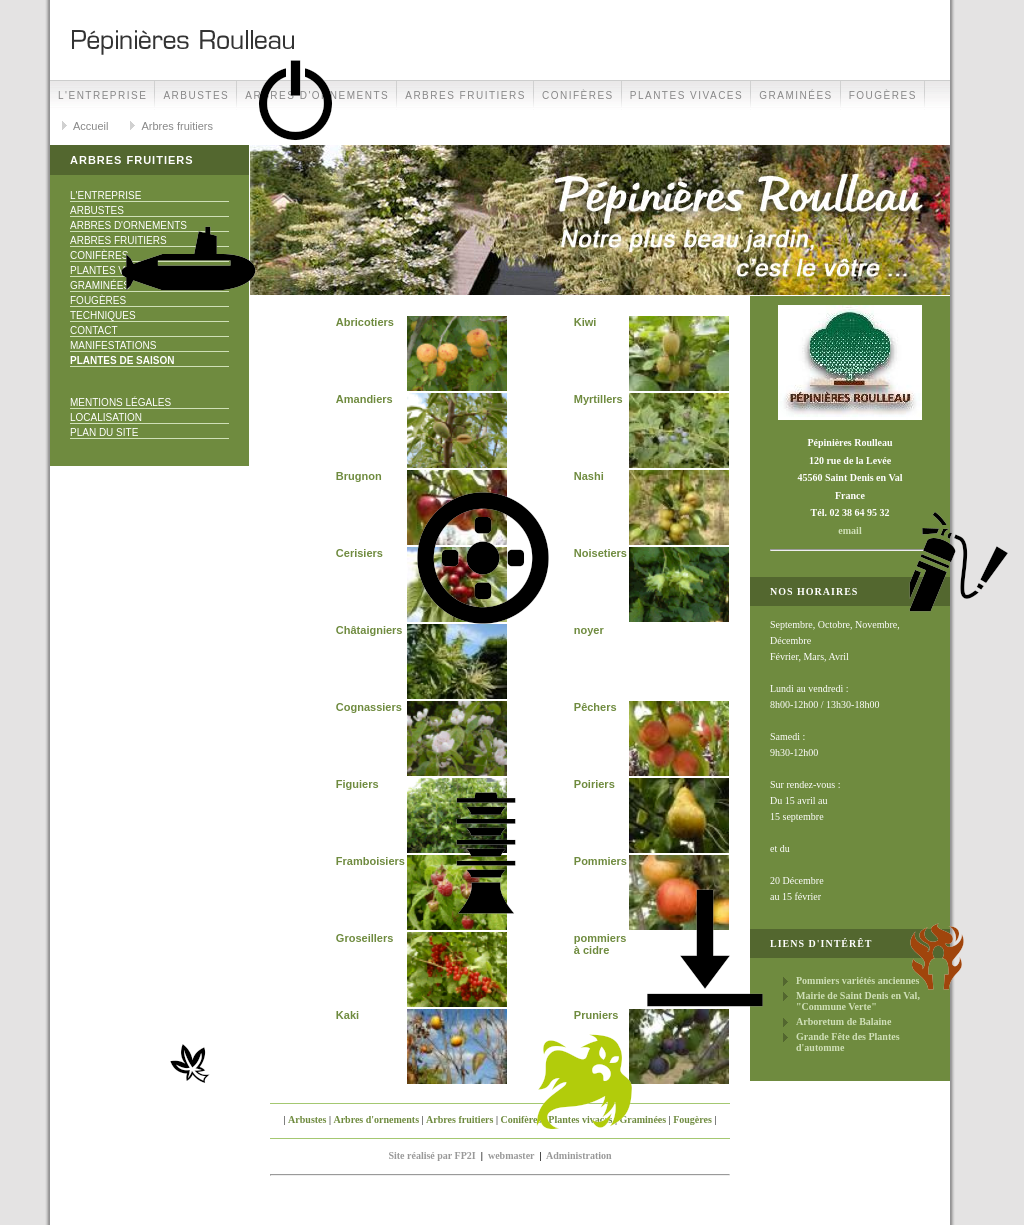 The image size is (1024, 1225). What do you see at coordinates (486, 853) in the screenshot?
I see `access ancient Egyptian themed content or artifacts` at bounding box center [486, 853].